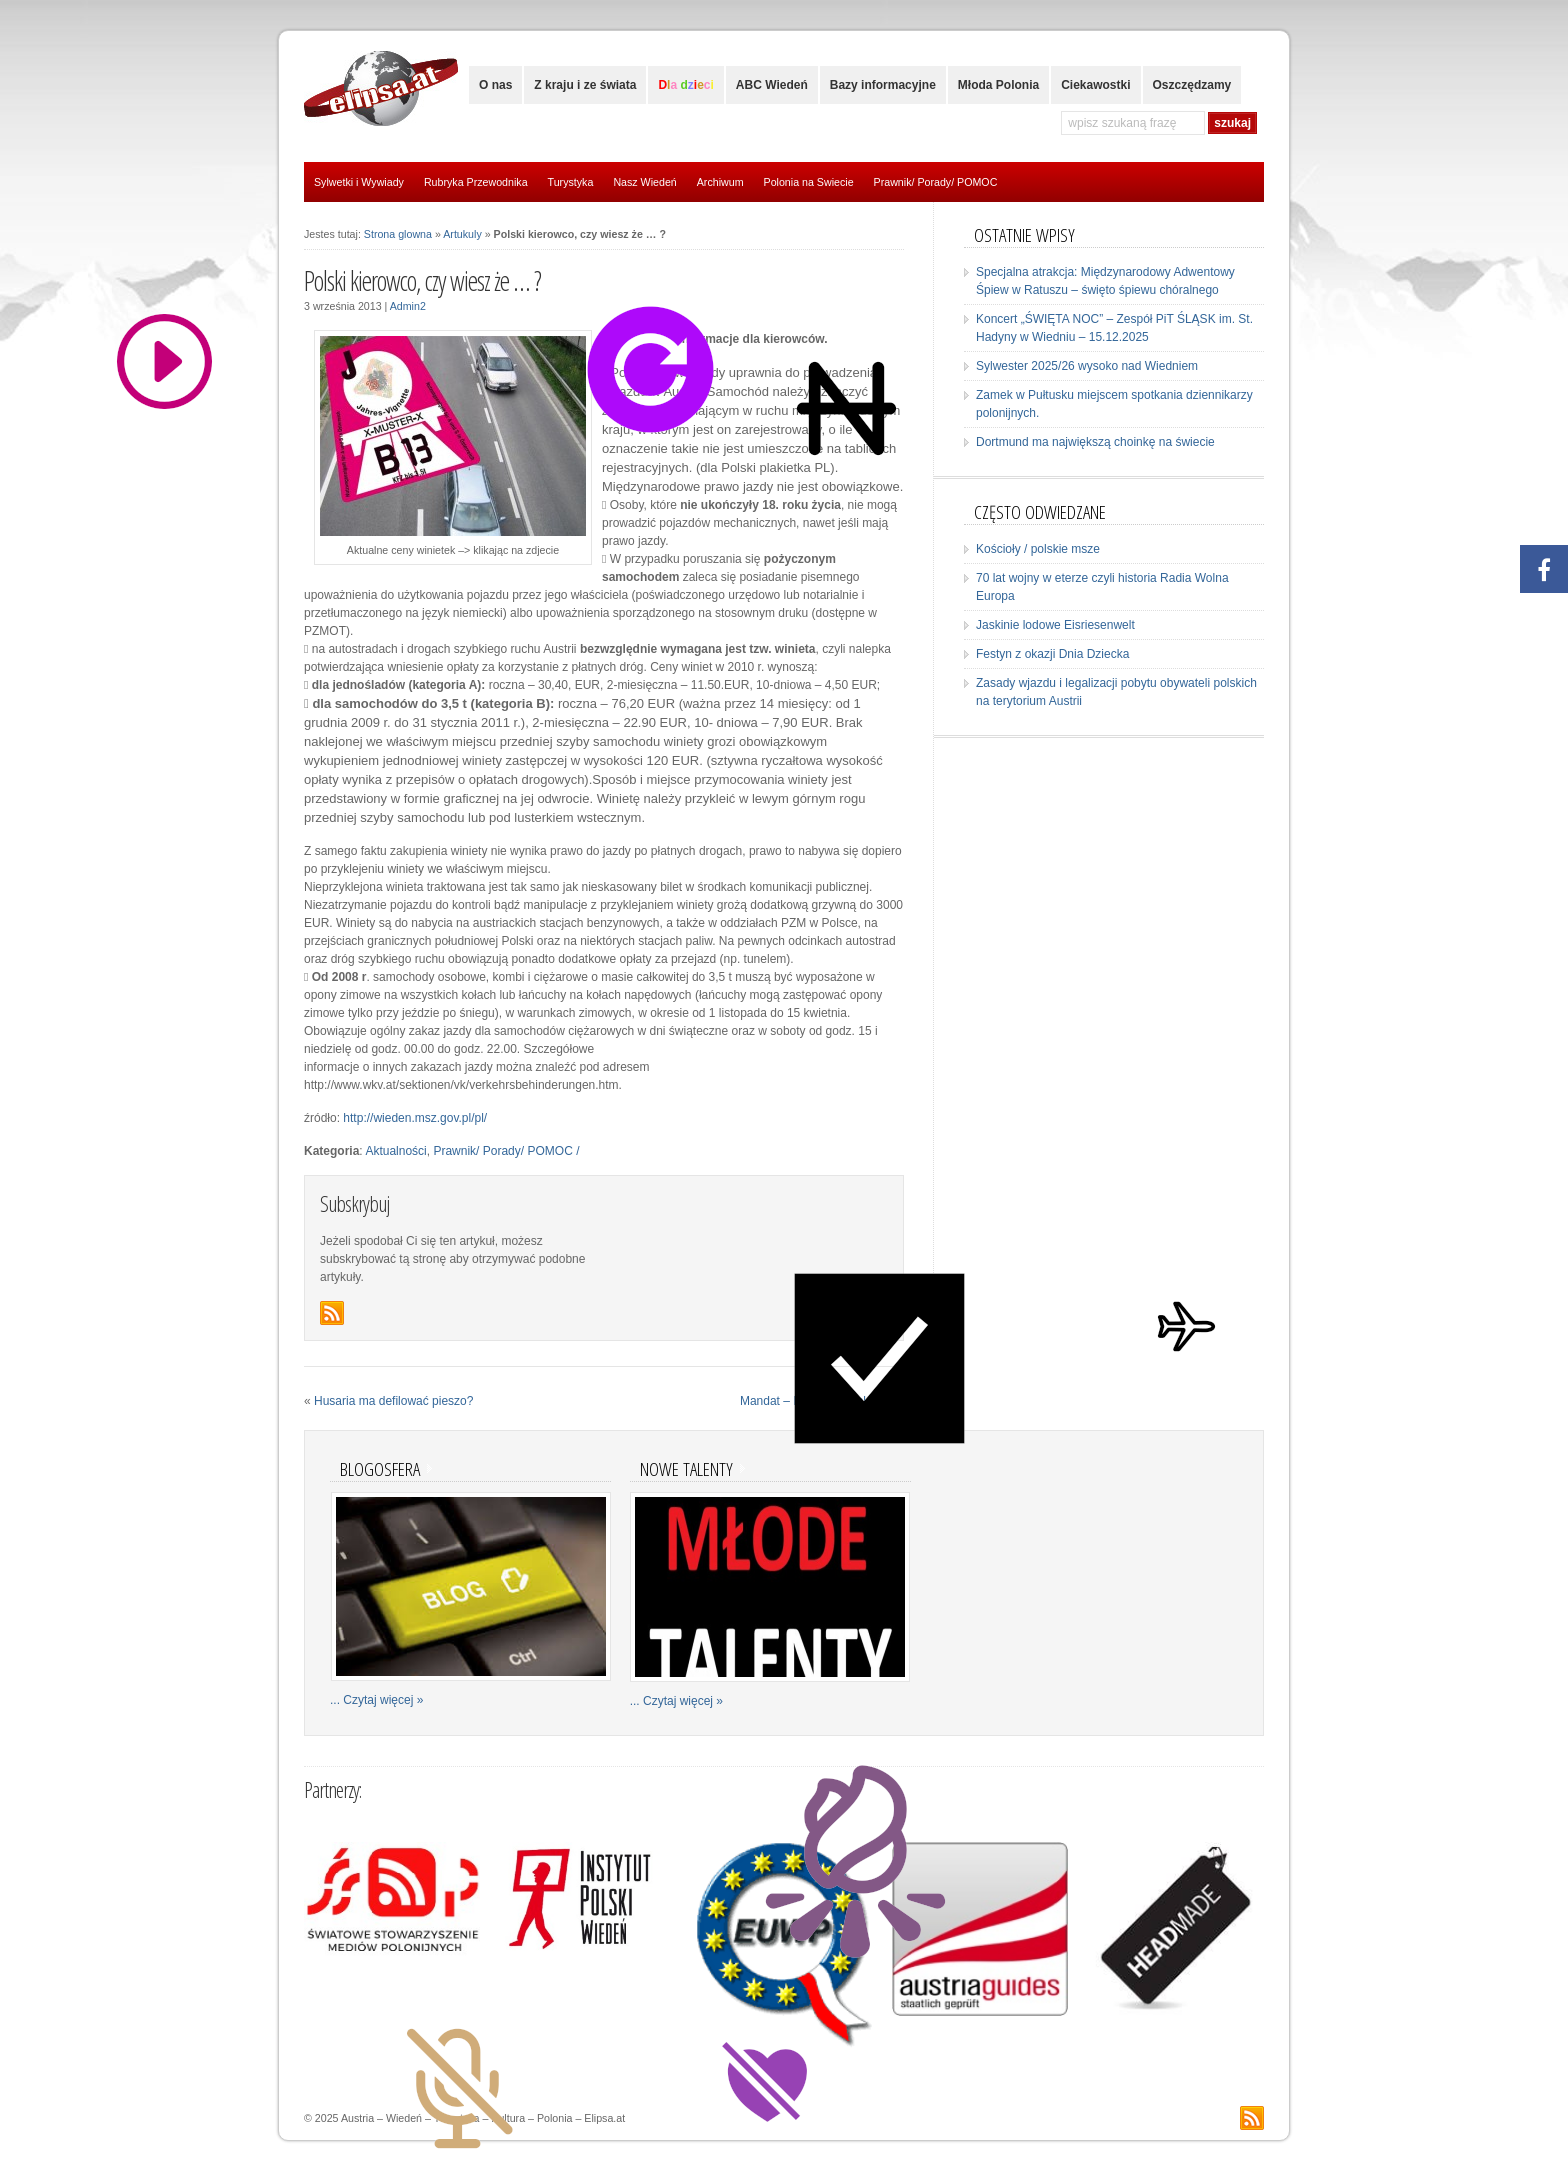  I want to click on indicates a selected or completed item, so click(879, 1358).